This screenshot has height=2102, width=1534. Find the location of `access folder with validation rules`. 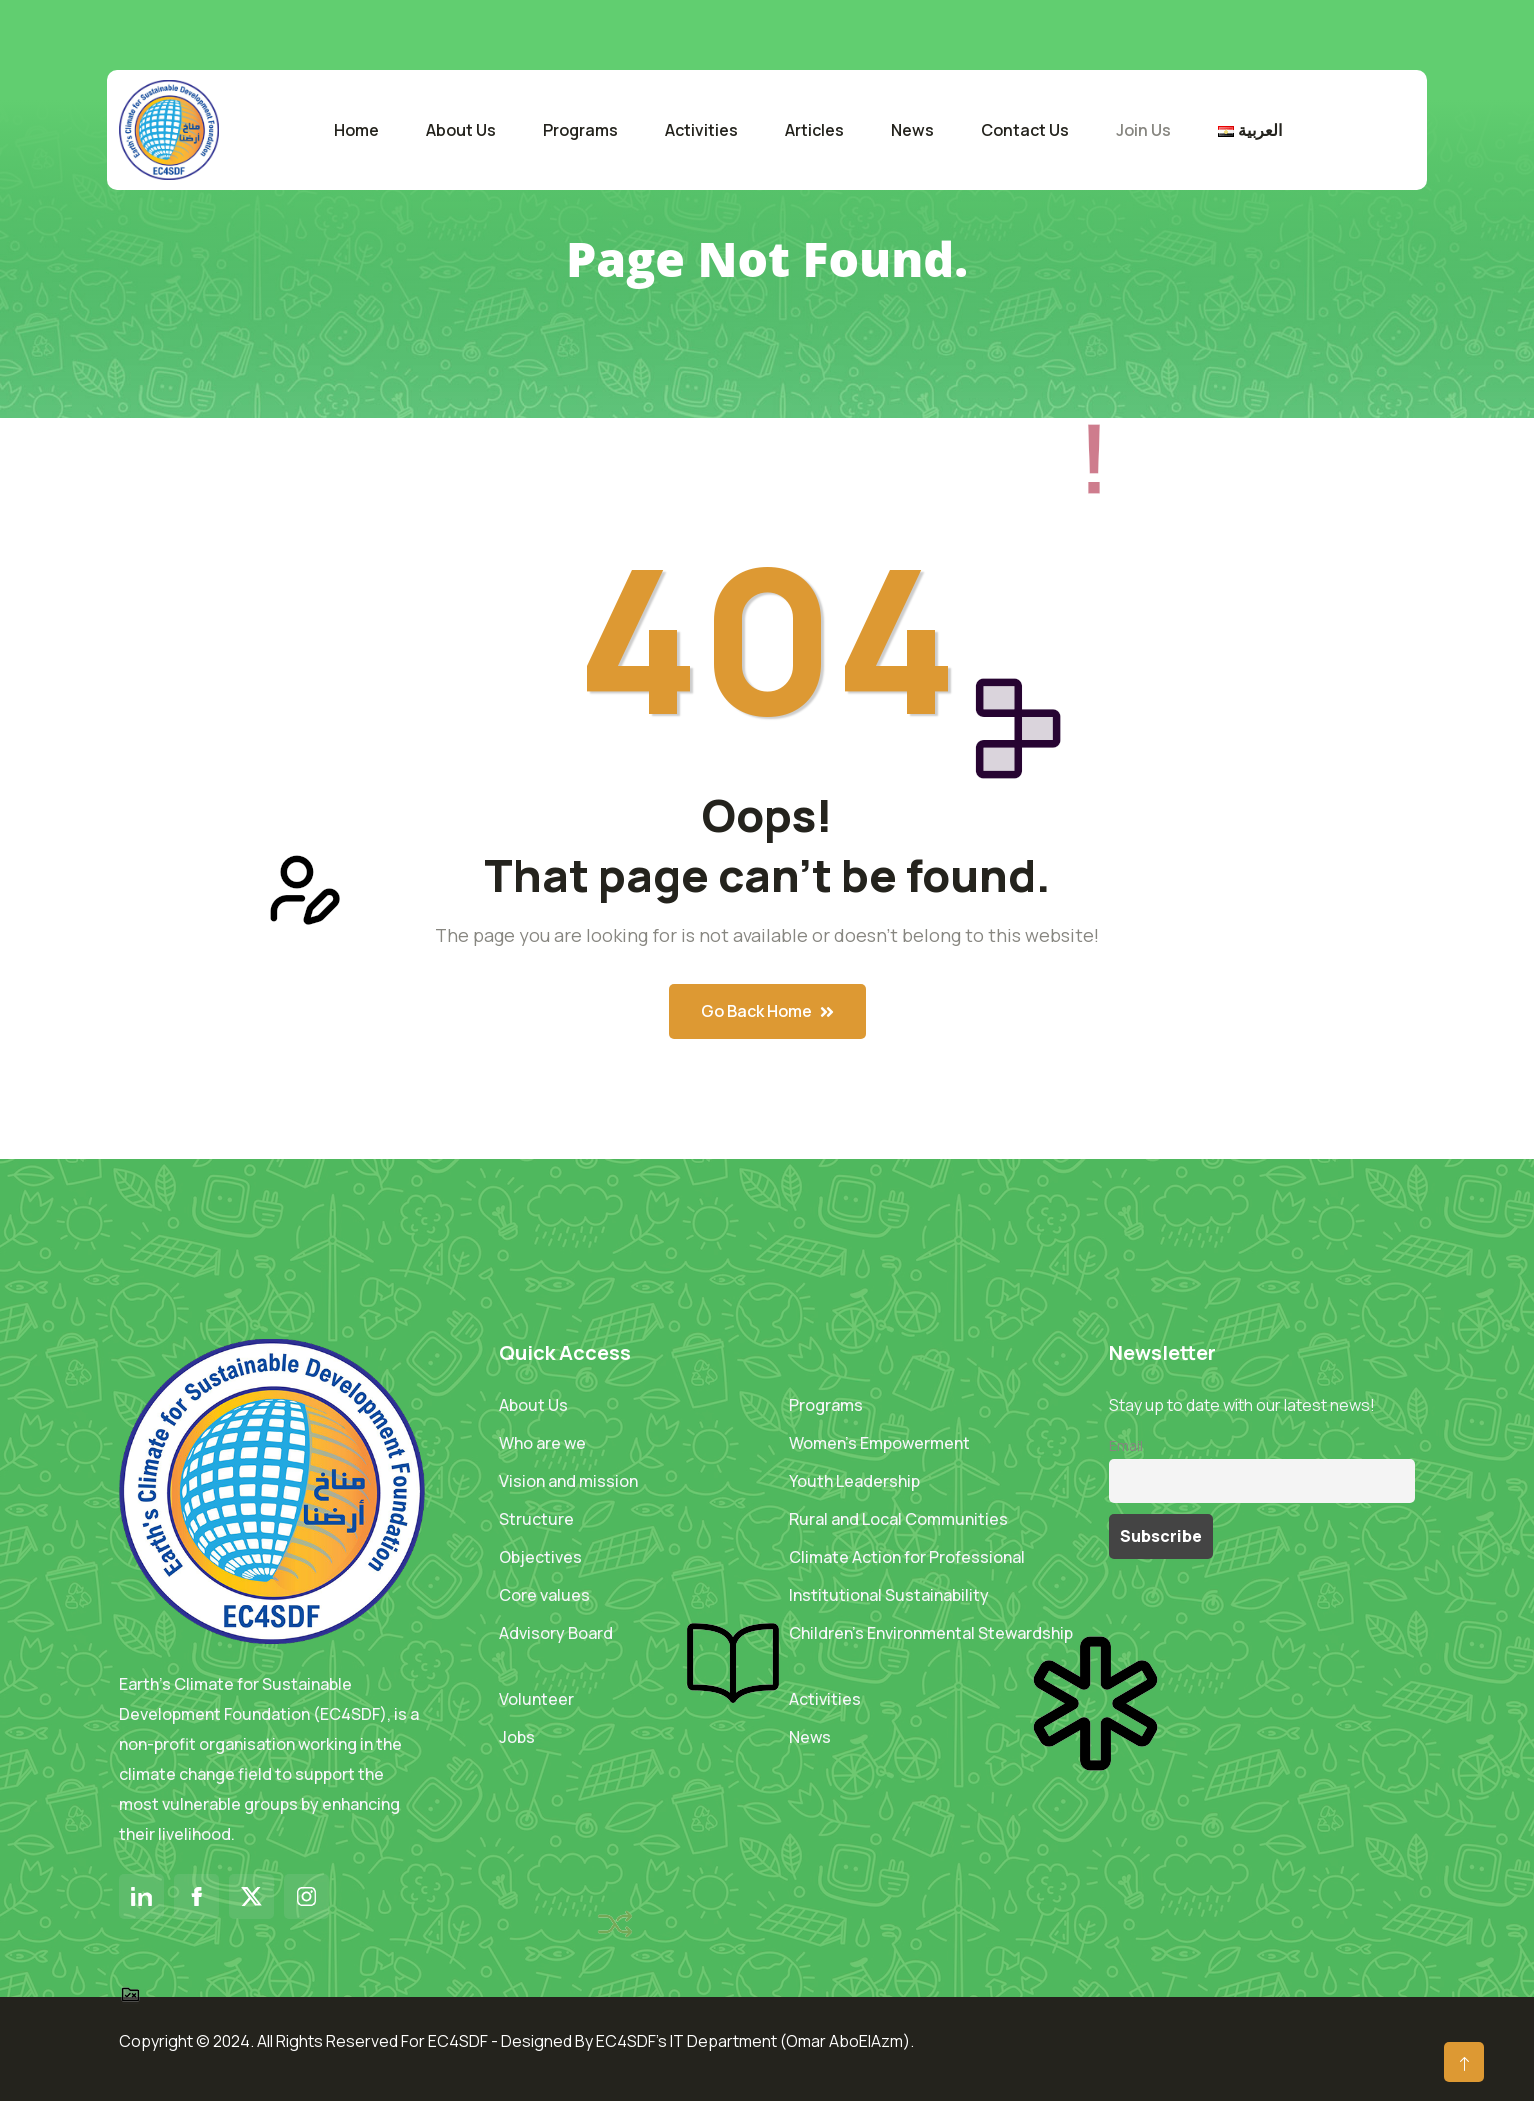

access folder with validation rules is located at coordinates (130, 1994).